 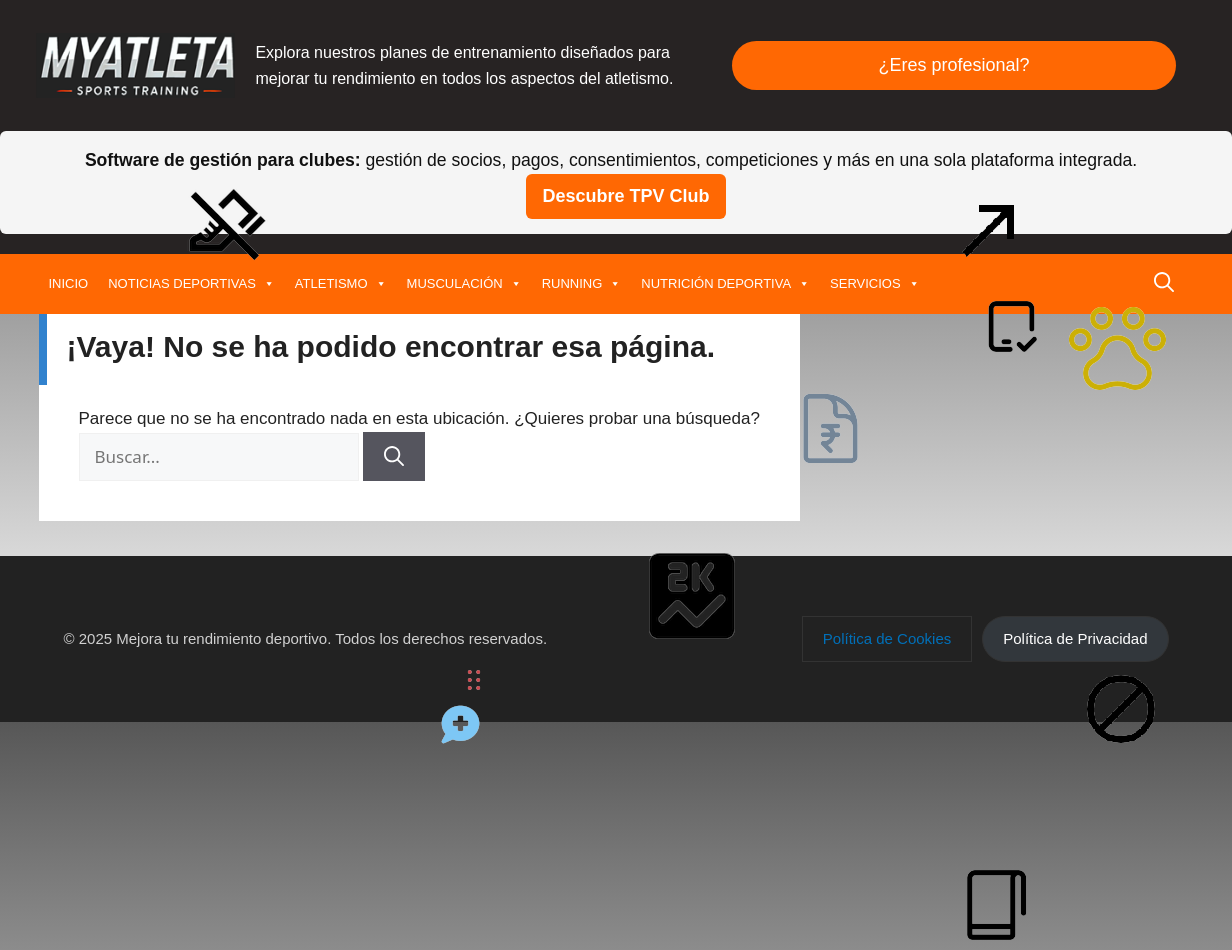 I want to click on navigate to external link, so click(x=990, y=229).